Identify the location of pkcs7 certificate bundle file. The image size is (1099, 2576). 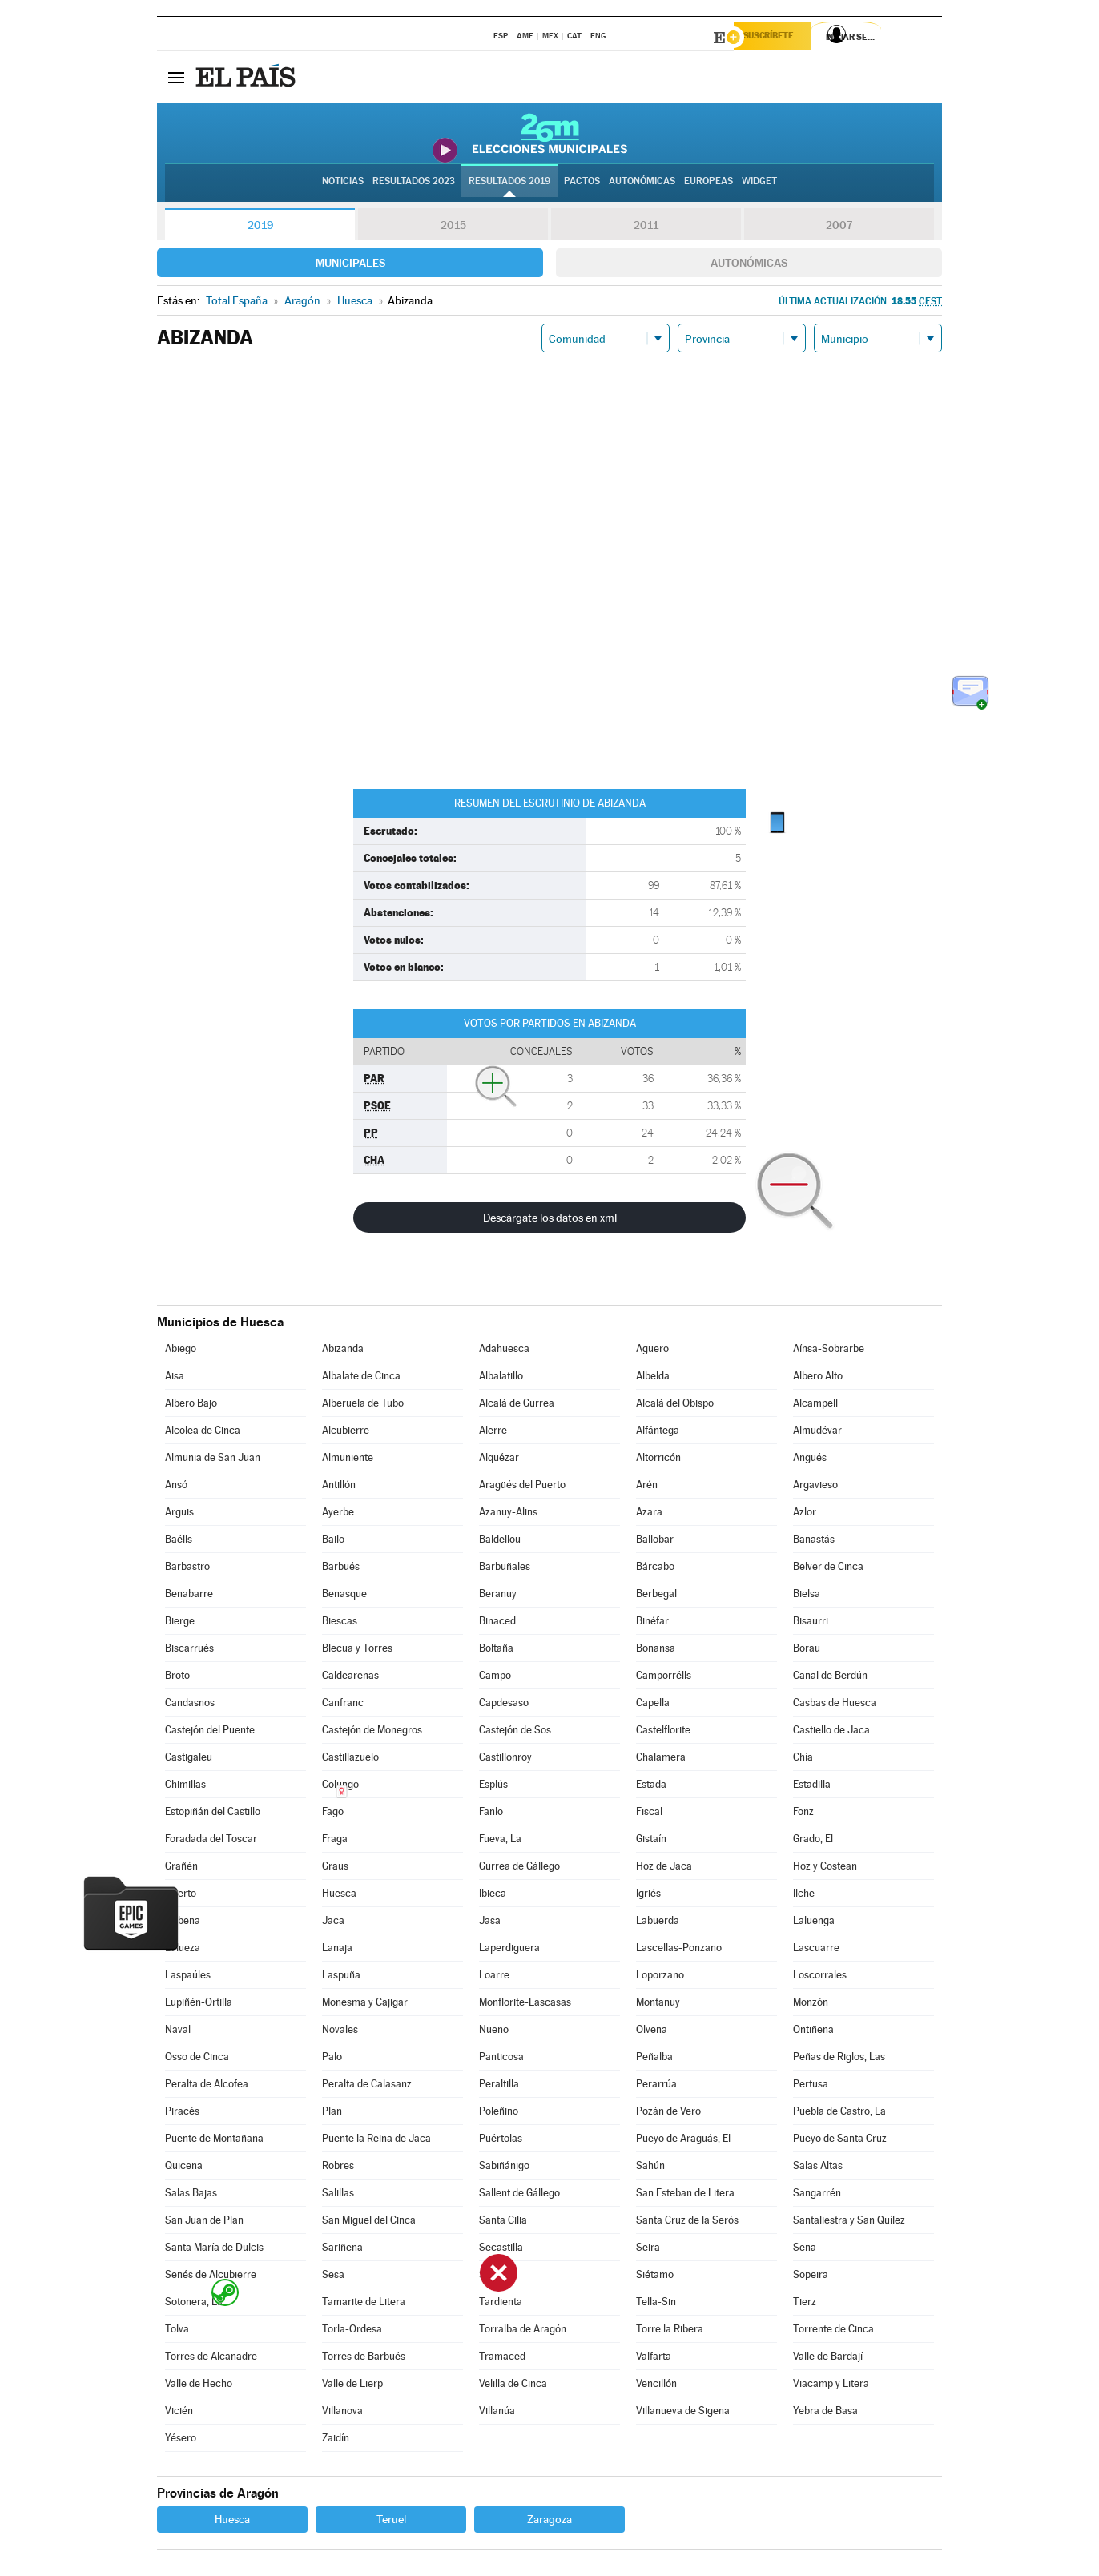
(341, 1791).